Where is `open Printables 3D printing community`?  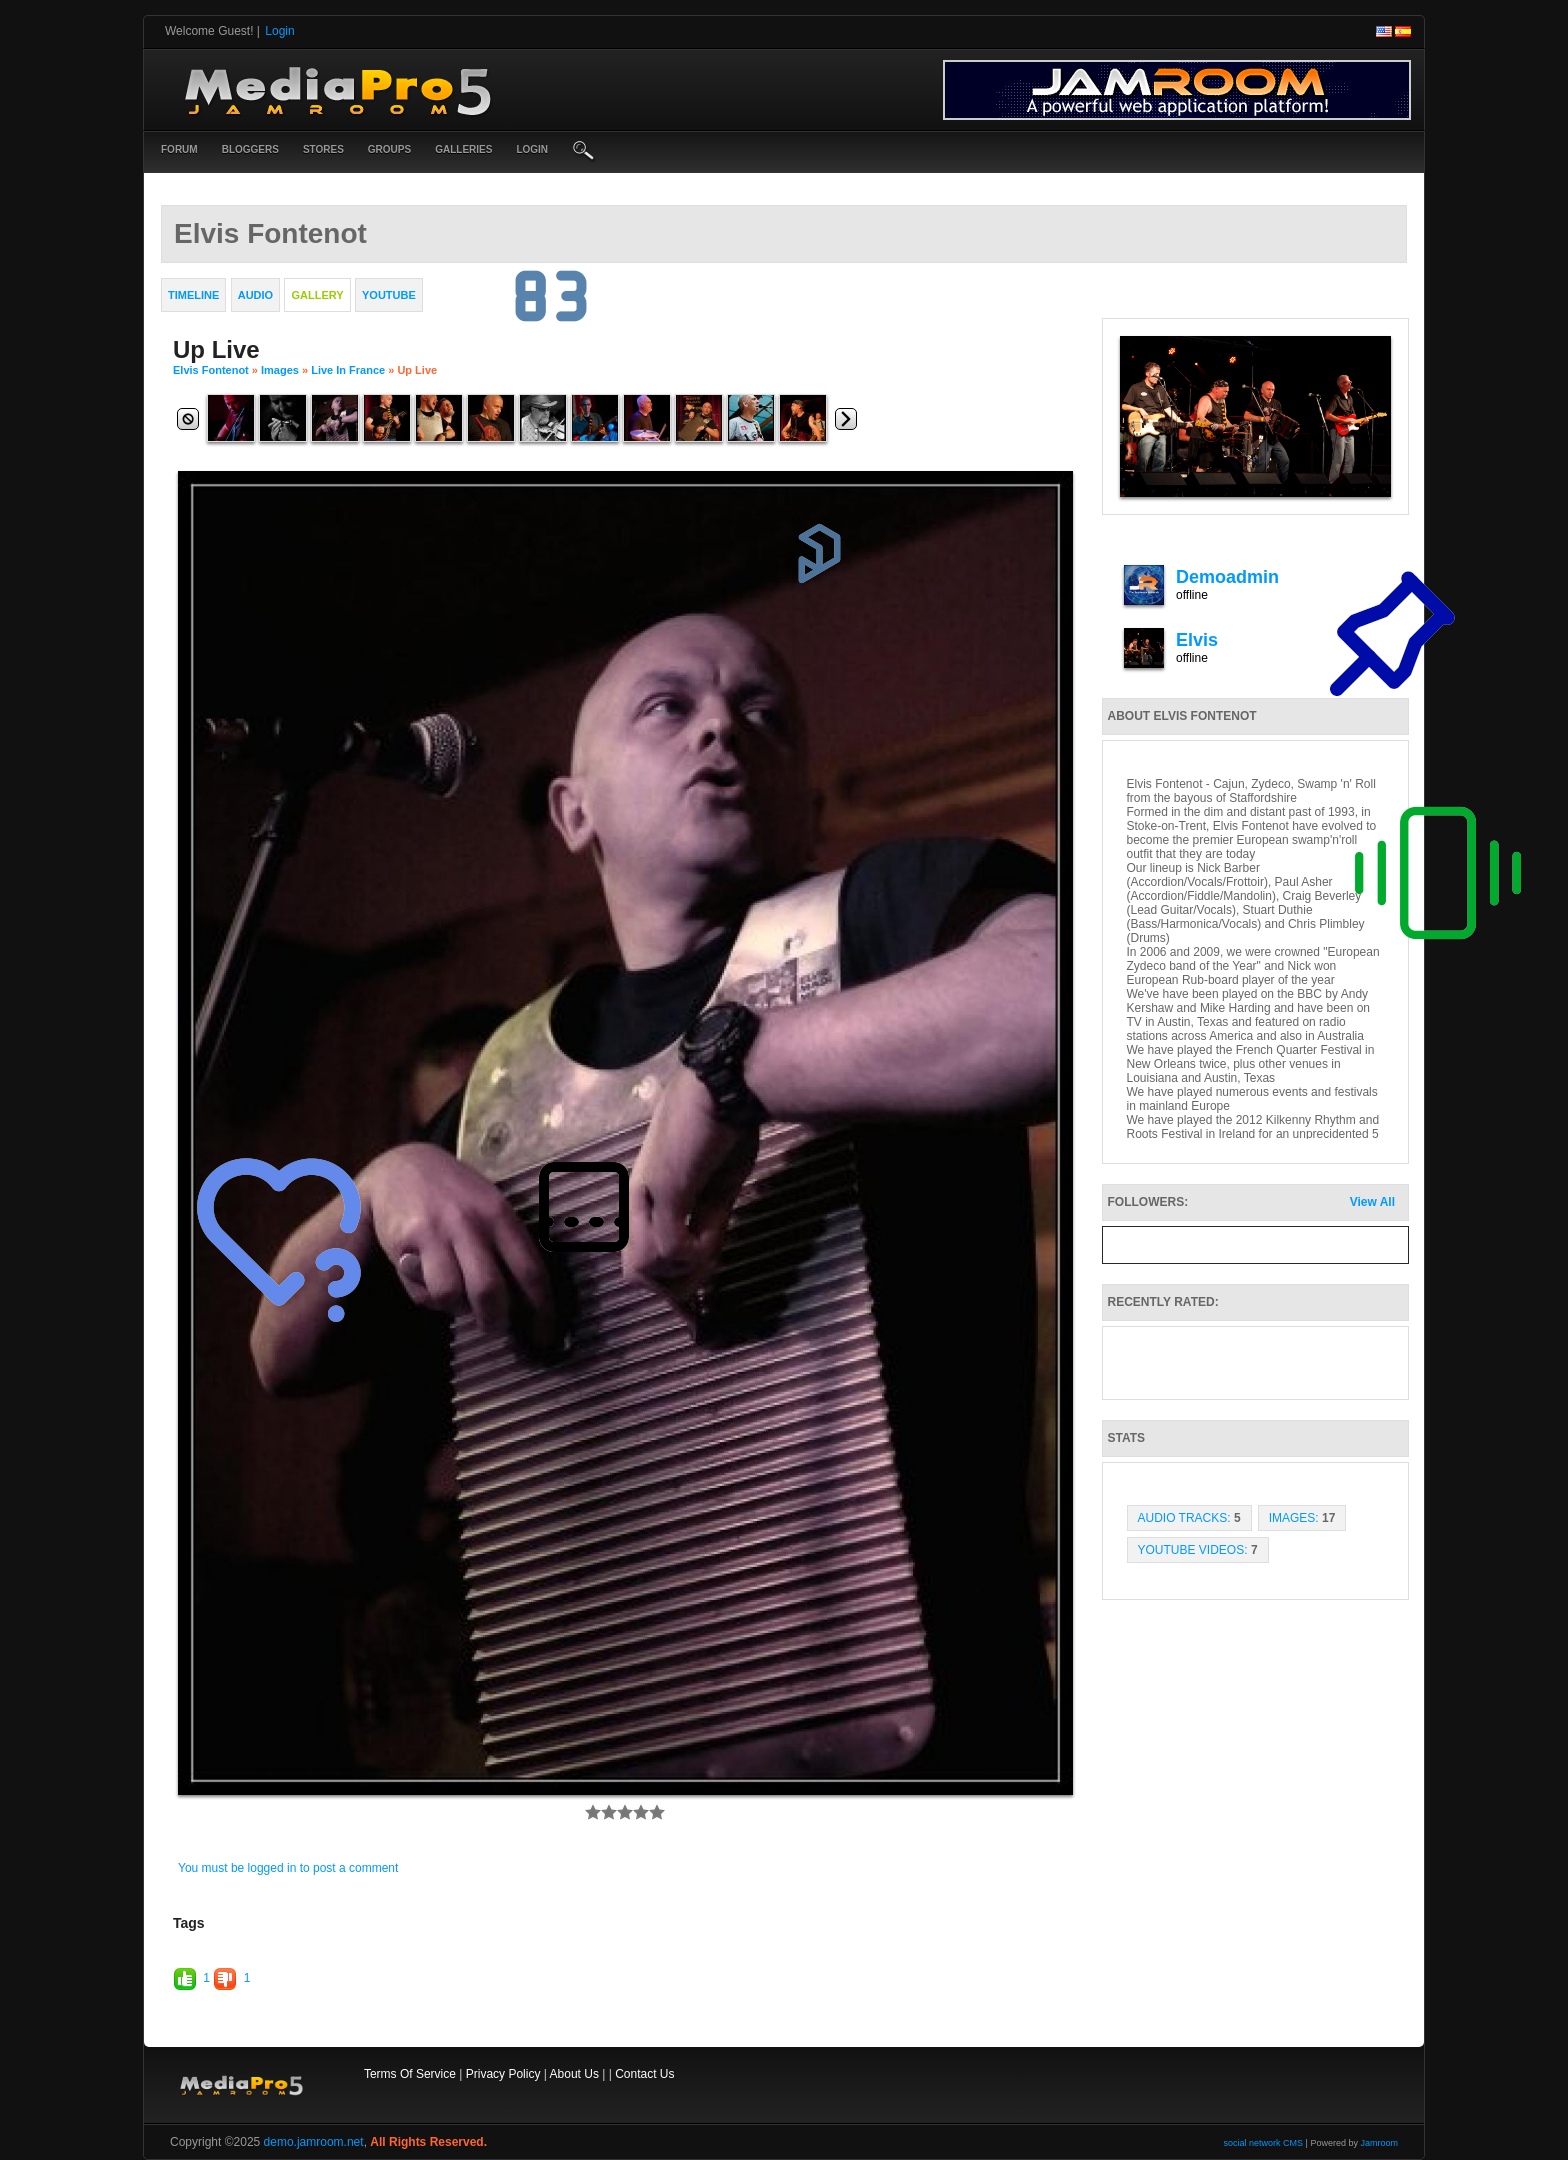 open Printables 3D printing community is located at coordinates (819, 553).